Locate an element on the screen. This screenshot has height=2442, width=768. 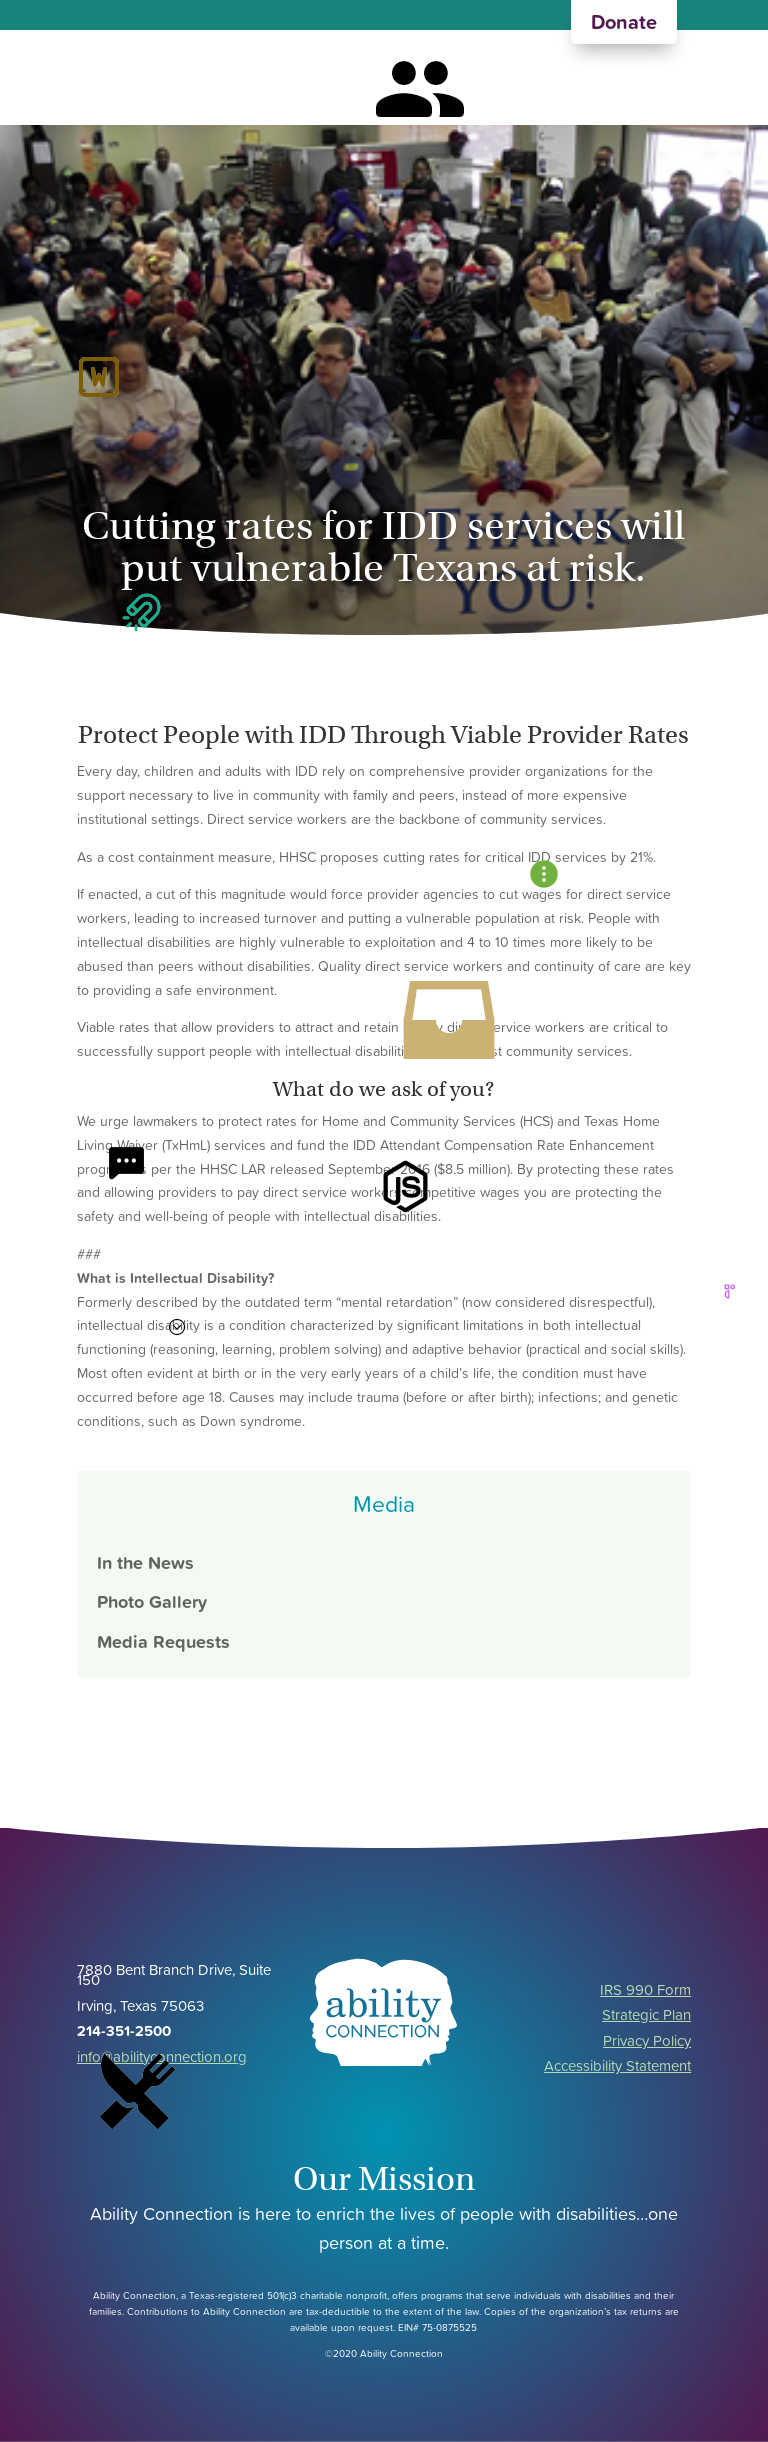
find nearby restaurants or dining options is located at coordinates (137, 2091).